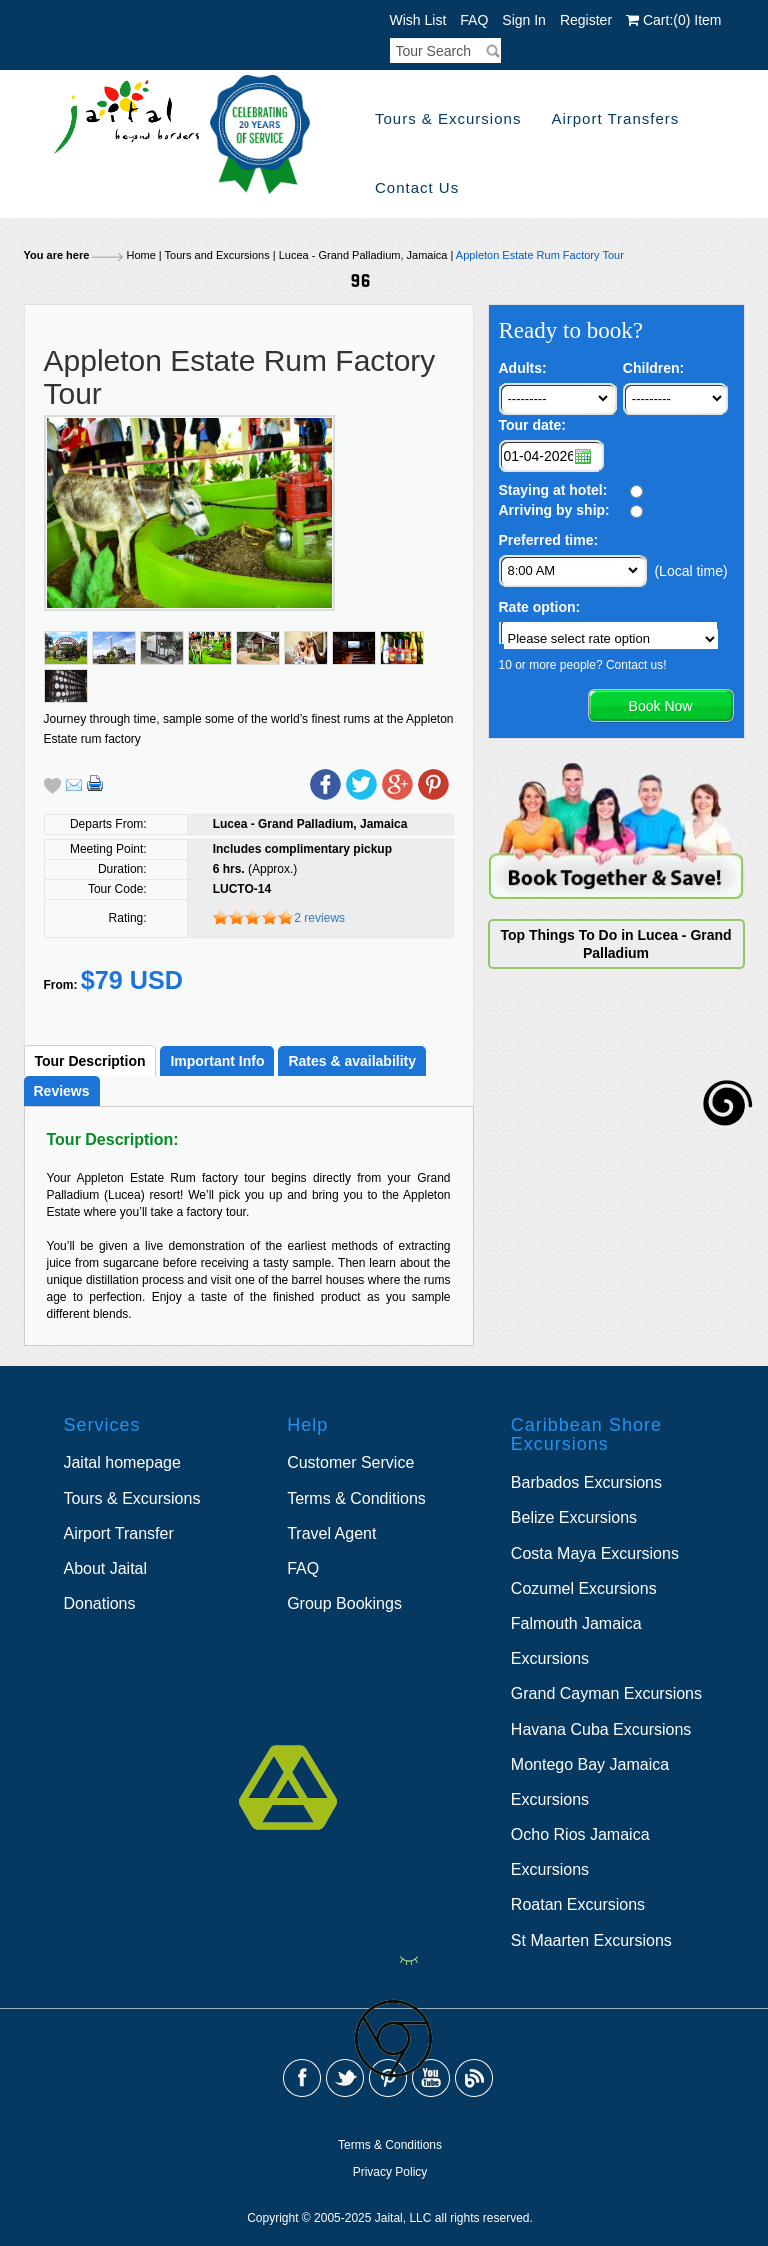  I want to click on indicates loading or processing content, so click(725, 1102).